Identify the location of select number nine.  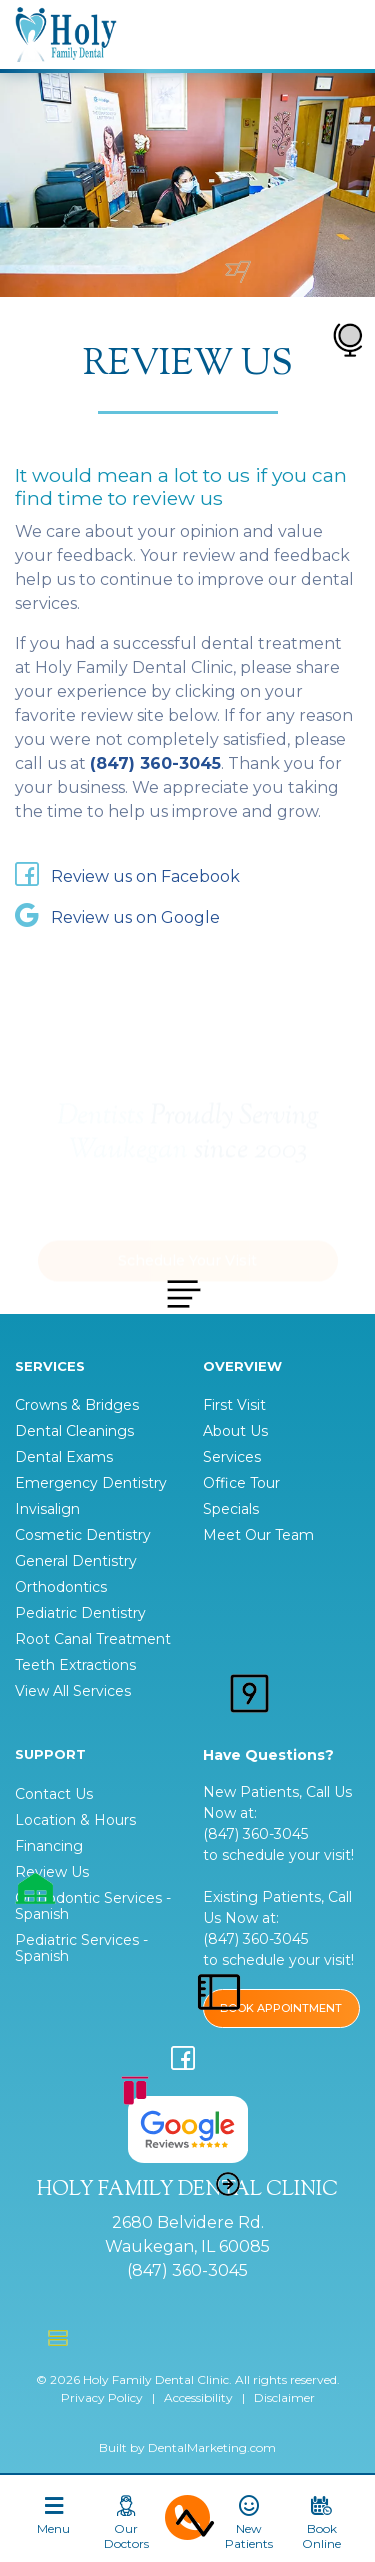
(249, 1693).